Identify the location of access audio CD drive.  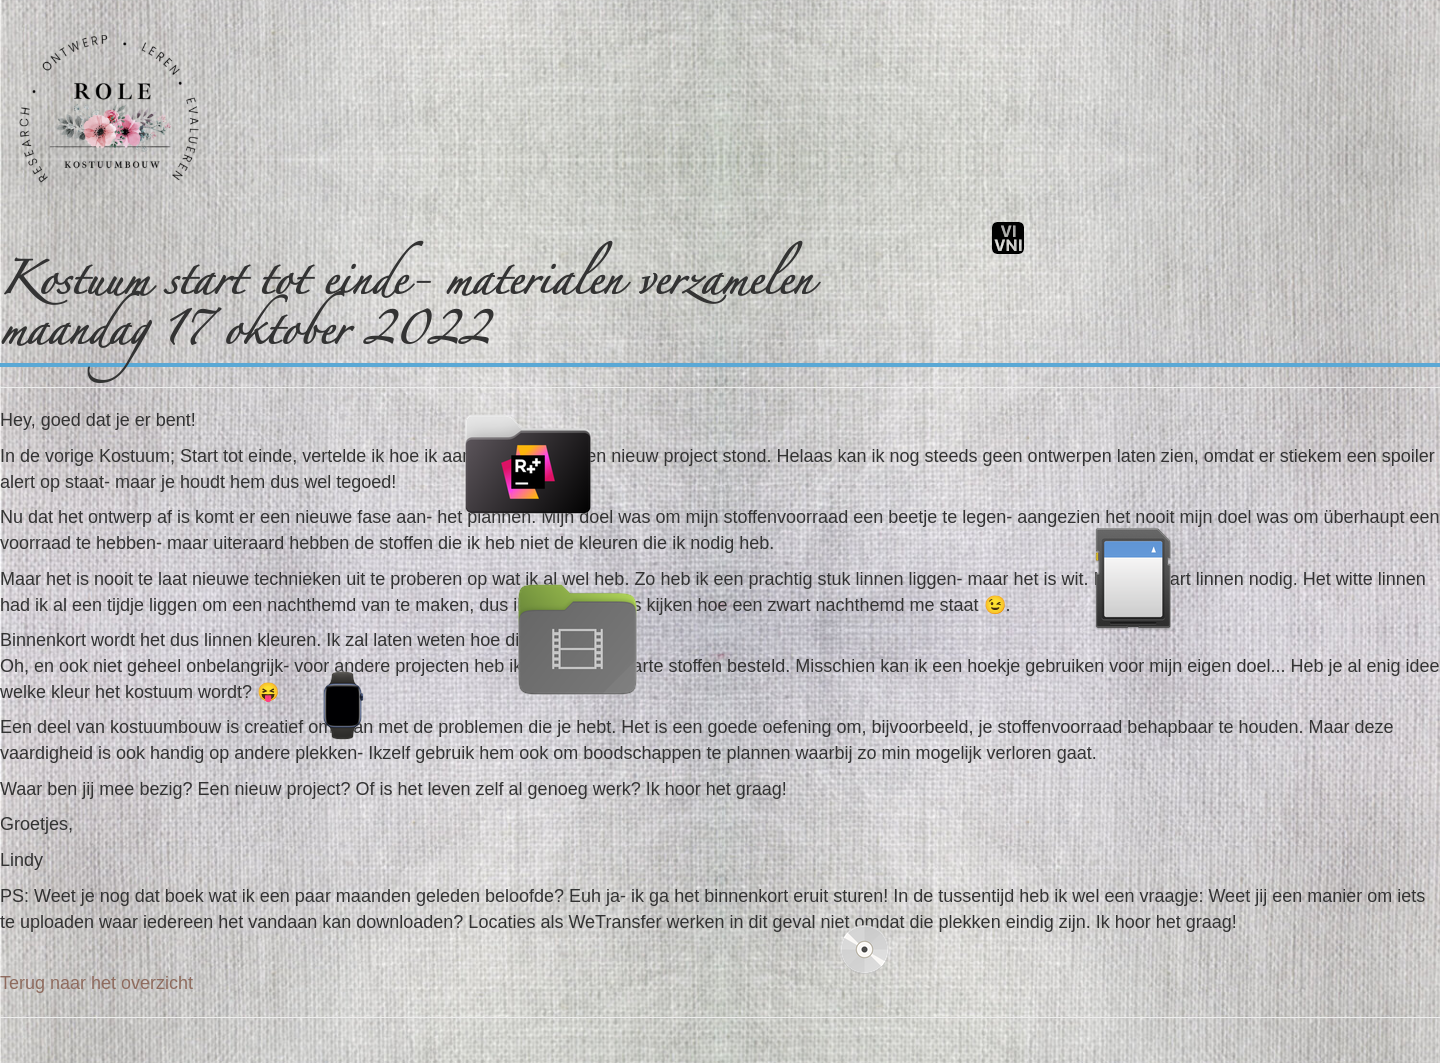
(864, 949).